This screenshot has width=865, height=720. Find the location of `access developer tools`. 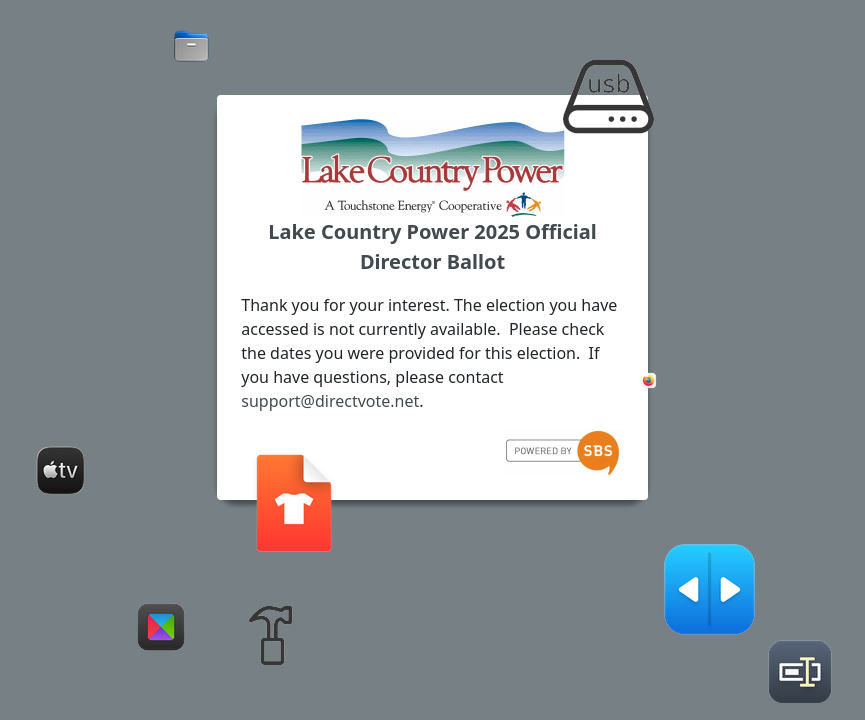

access developer tools is located at coordinates (272, 637).